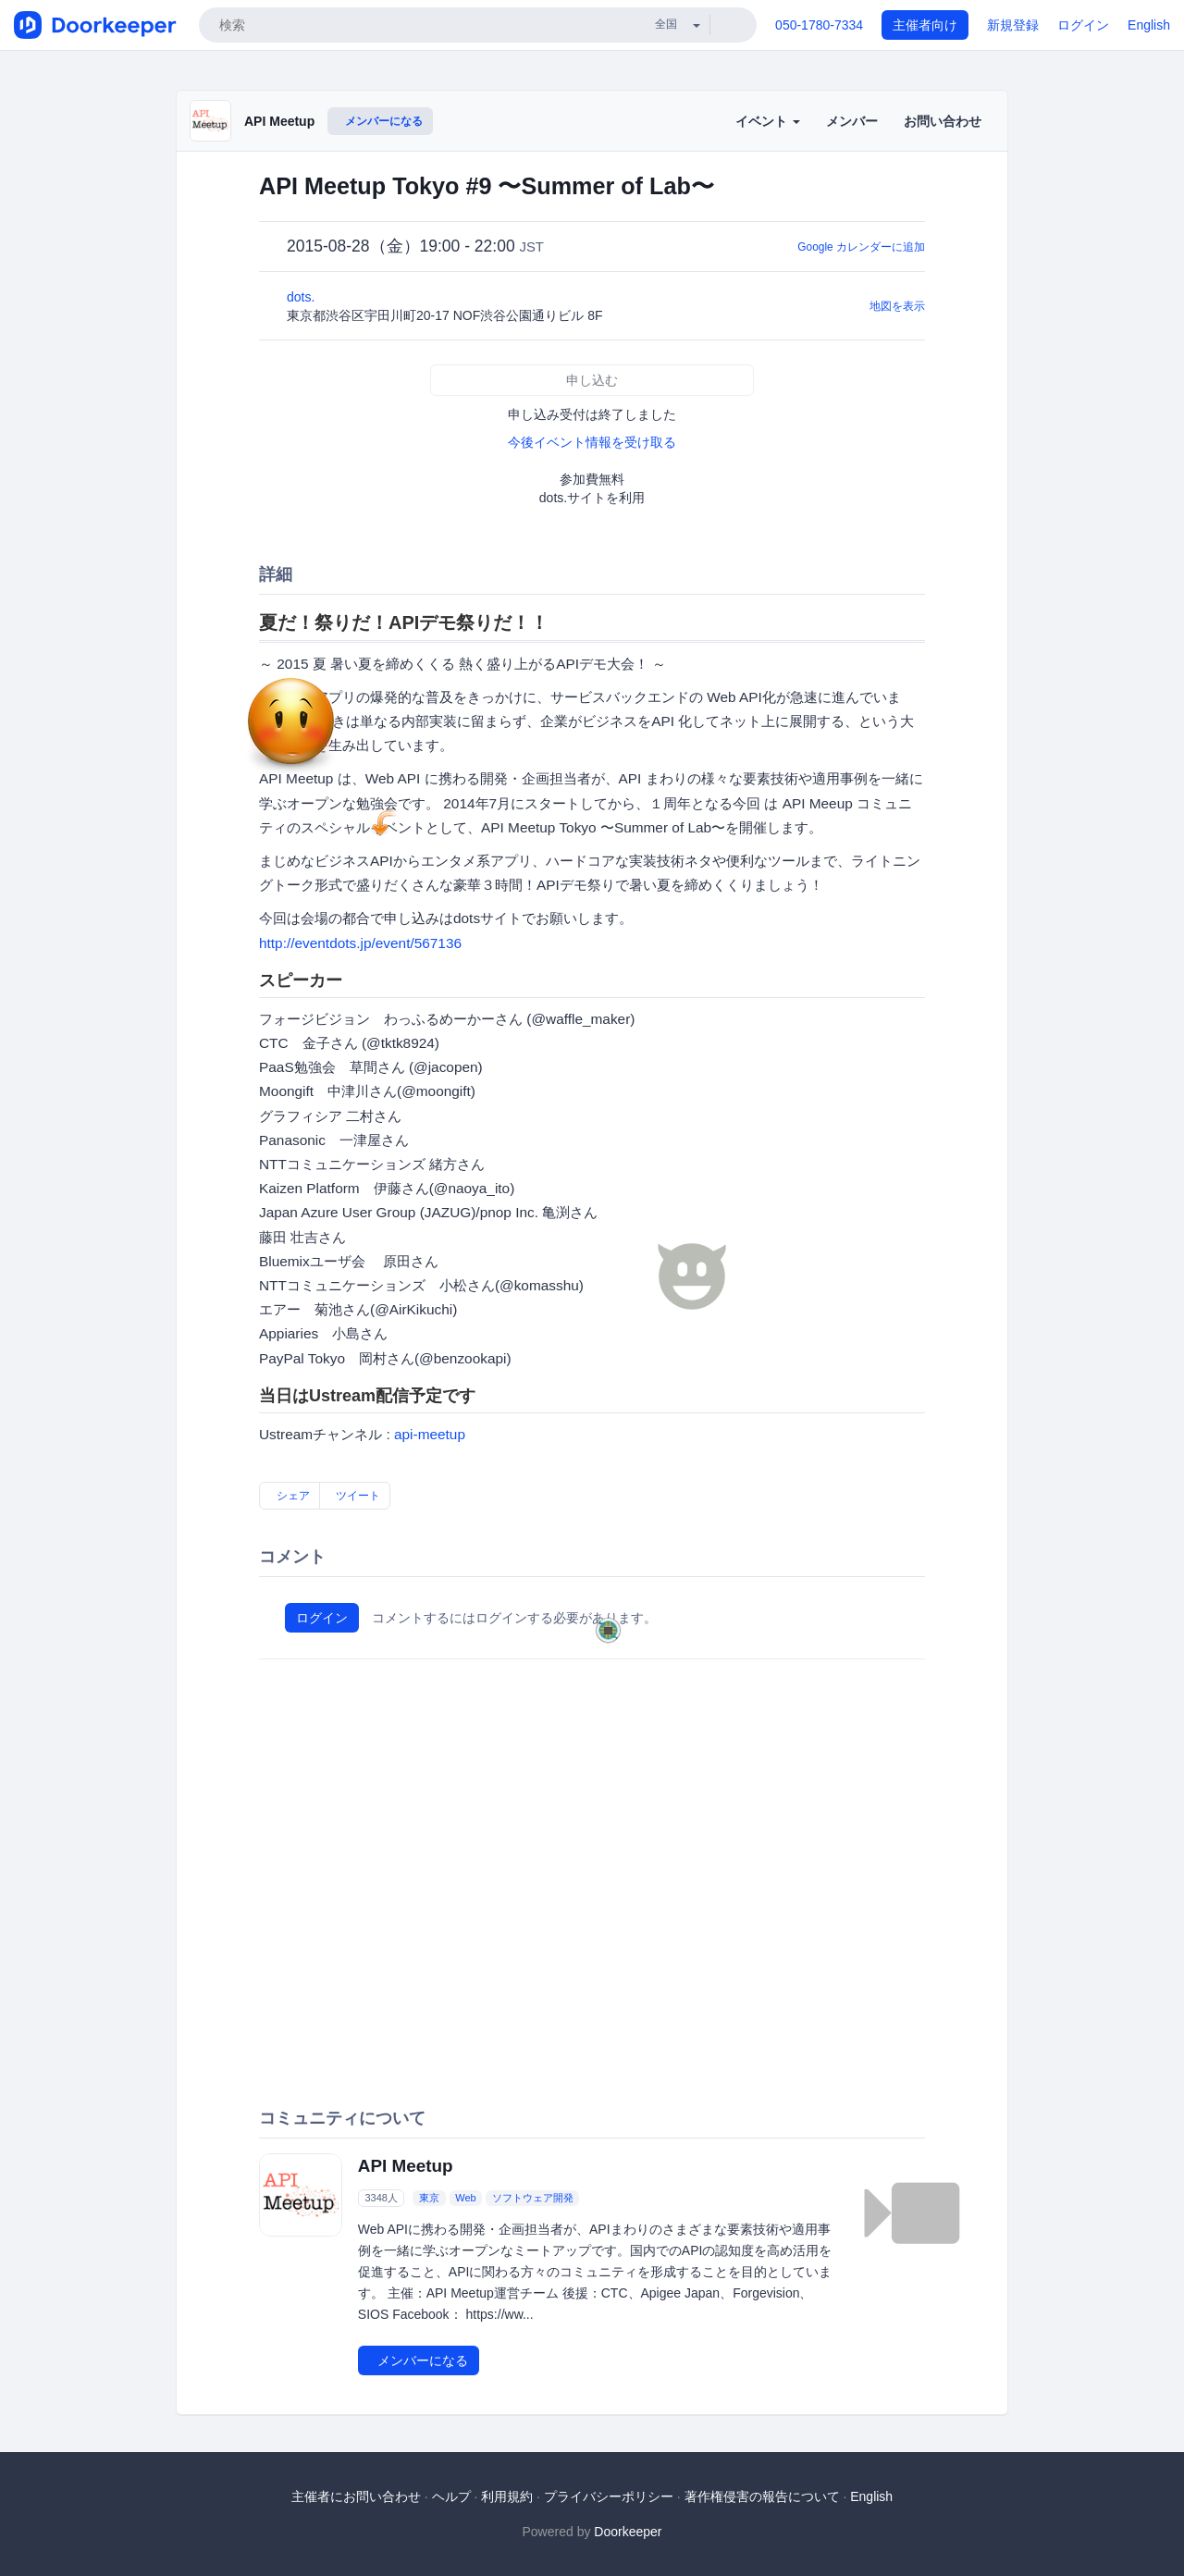 Image resolution: width=1184 pixels, height=2576 pixels. What do you see at coordinates (608, 1630) in the screenshot?
I see `access firmware update settings` at bounding box center [608, 1630].